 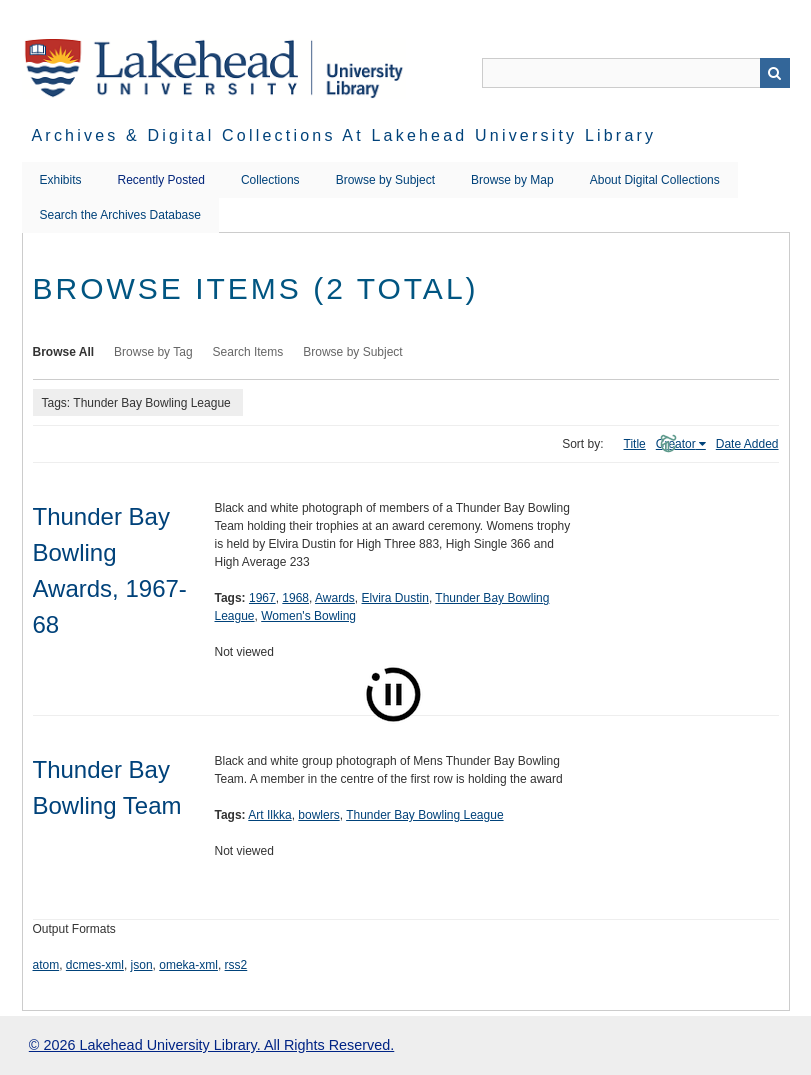 I want to click on open the New York Times app, so click(x=668, y=443).